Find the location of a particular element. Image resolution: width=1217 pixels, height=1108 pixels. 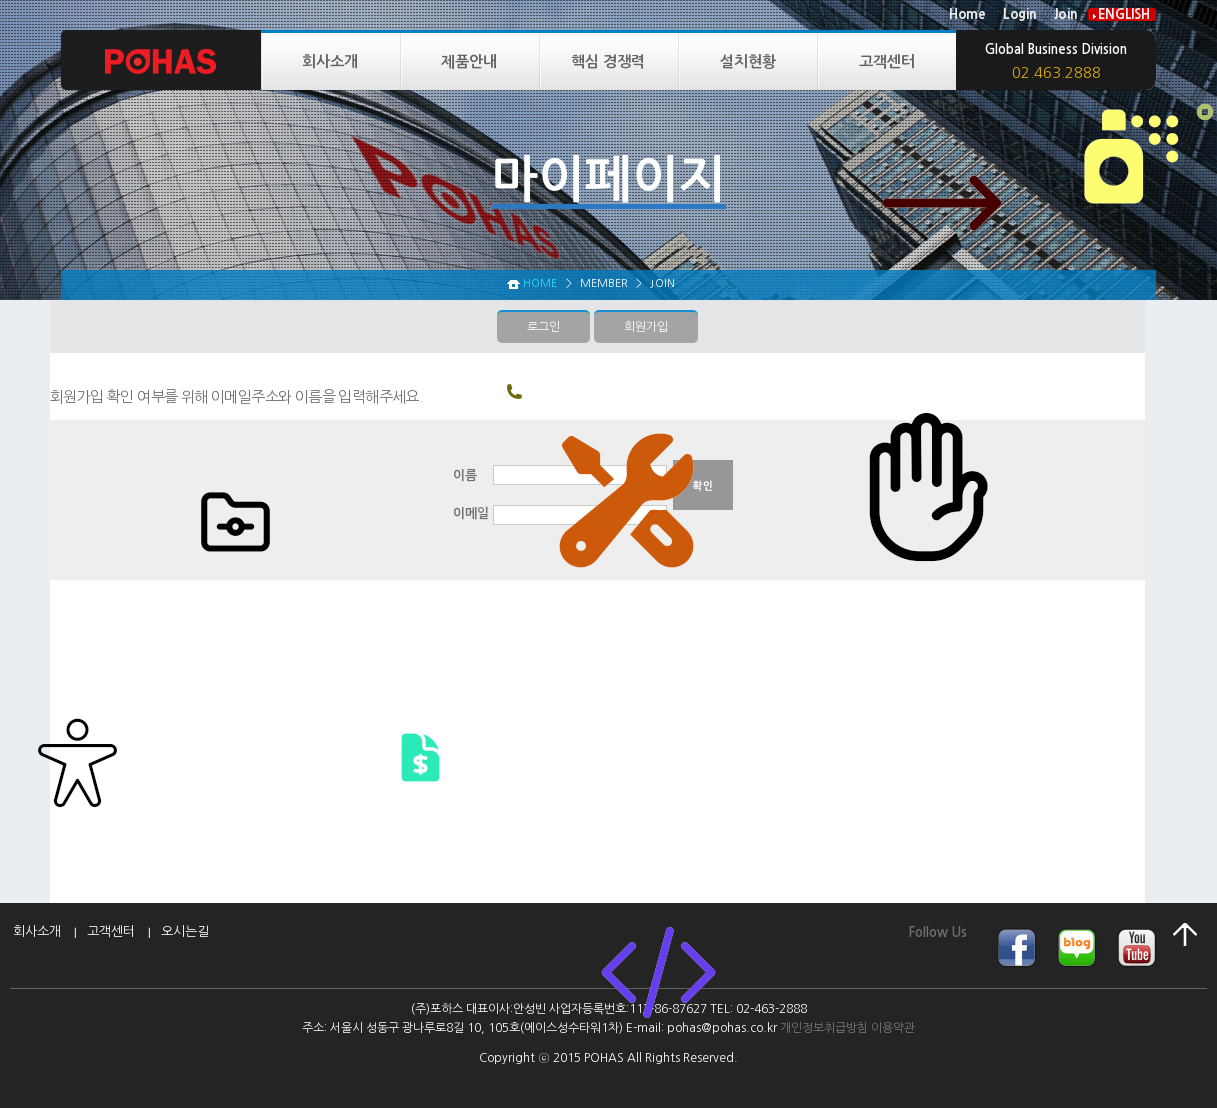

access git repository folder is located at coordinates (235, 523).